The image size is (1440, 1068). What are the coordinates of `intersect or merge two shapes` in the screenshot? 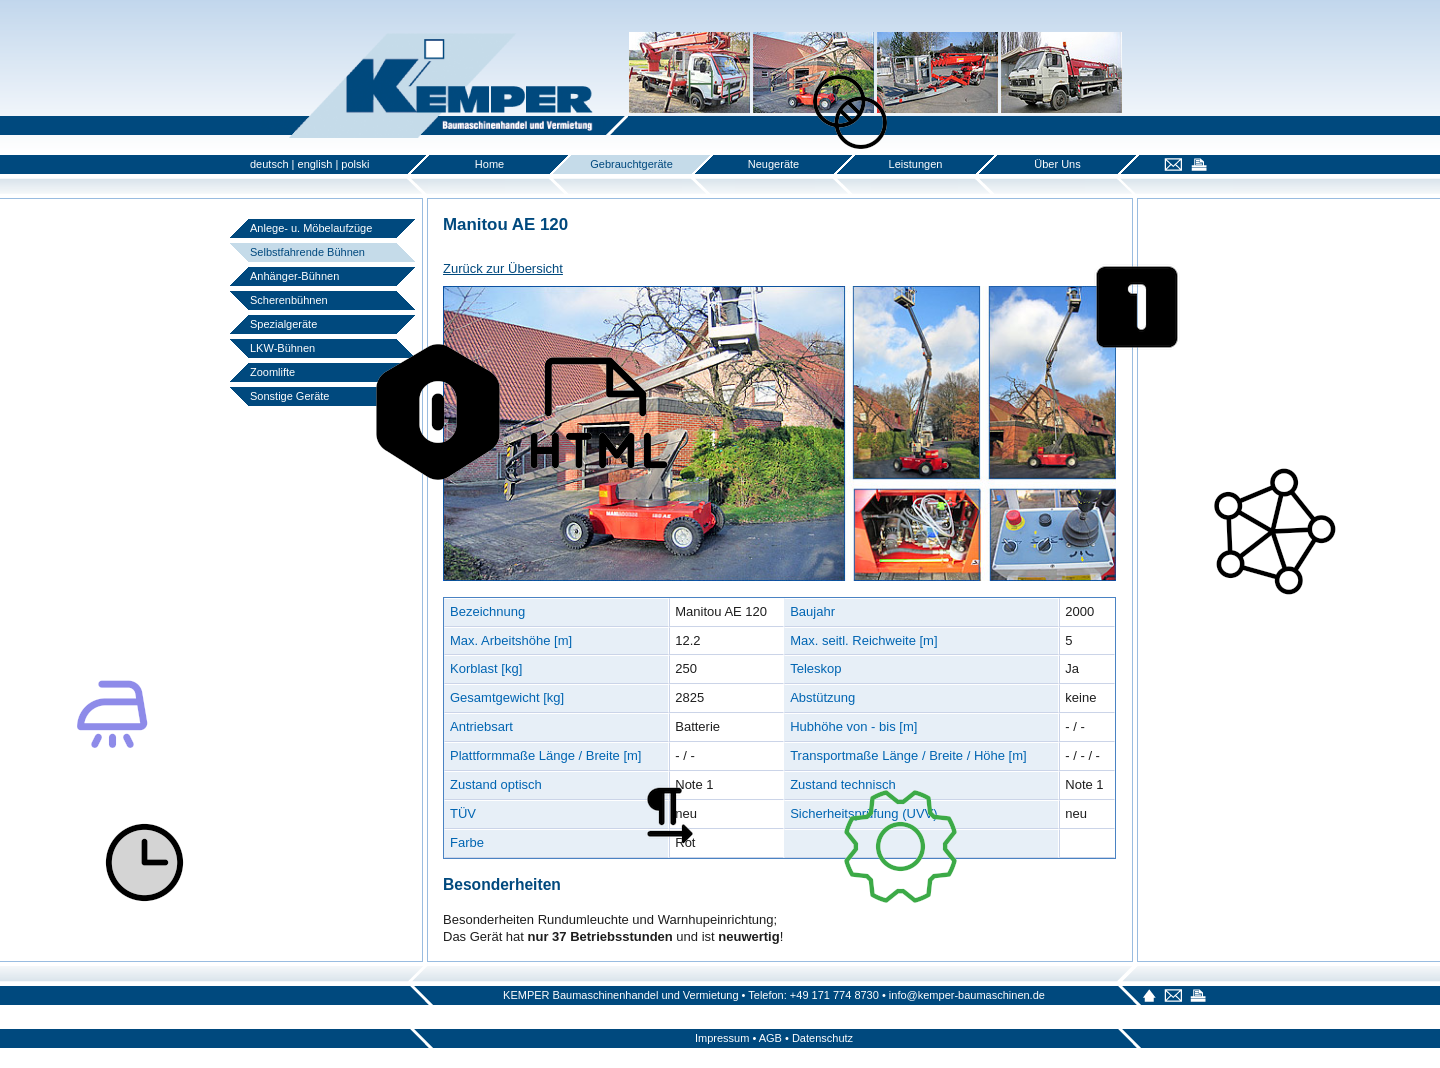 It's located at (850, 112).